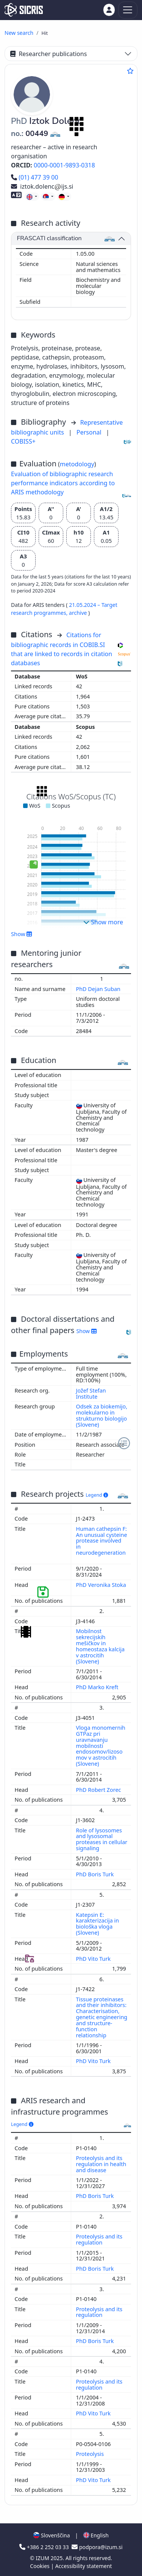 The height and width of the screenshot is (2576, 142). Describe the element at coordinates (30, 1959) in the screenshot. I see `access a password-protected folder` at that location.